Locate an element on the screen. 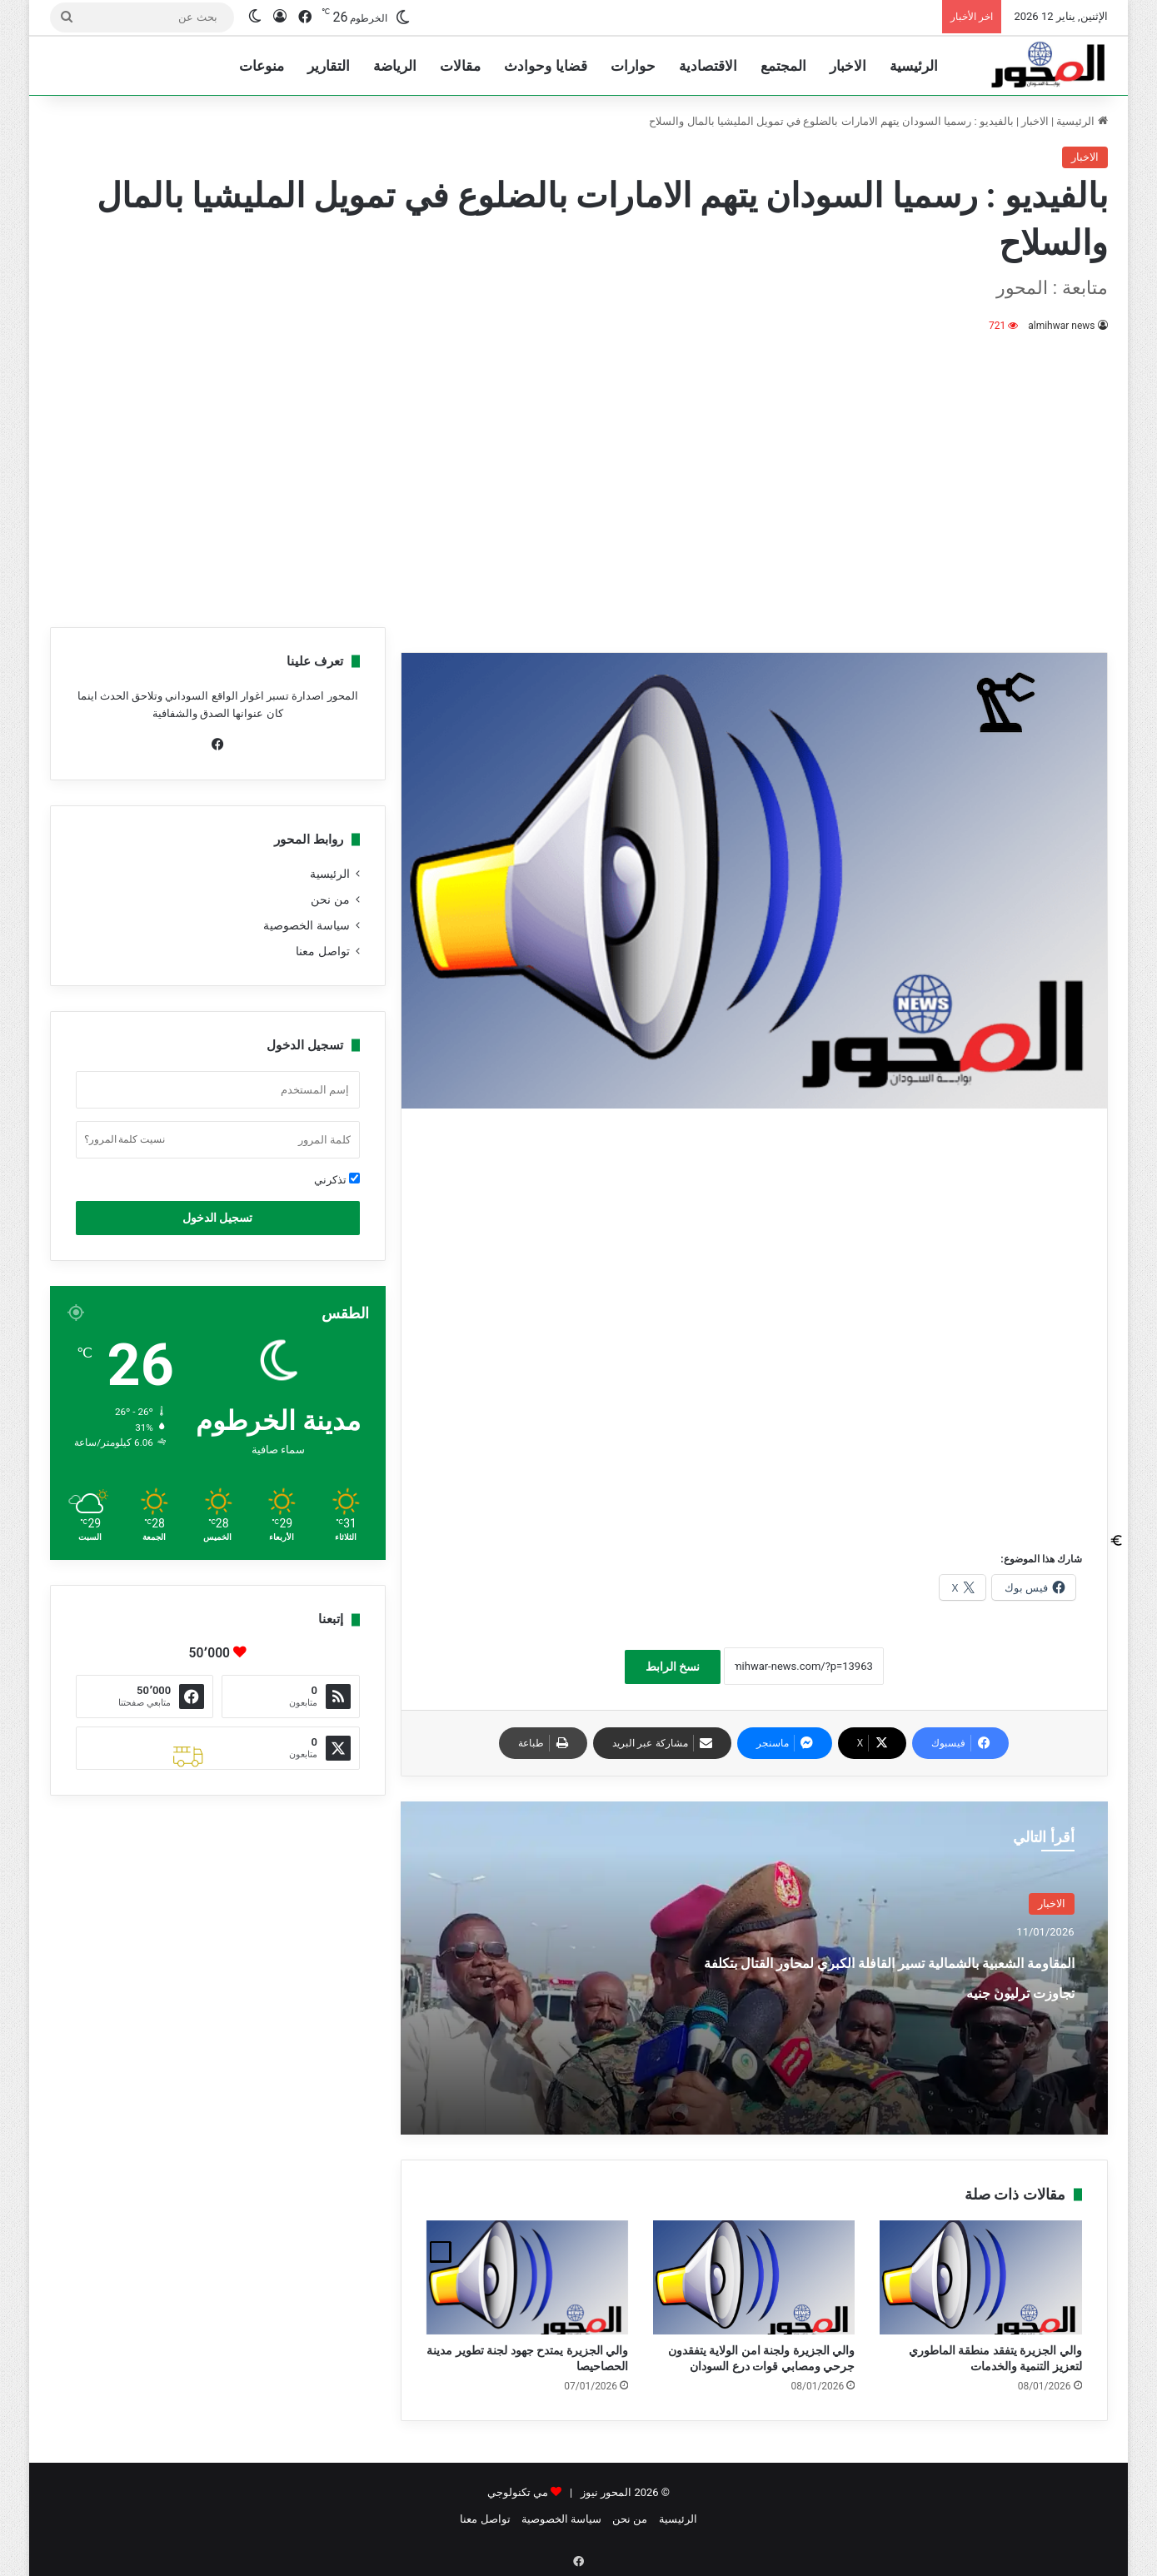  an unselected checkbox option is located at coordinates (441, 2252).